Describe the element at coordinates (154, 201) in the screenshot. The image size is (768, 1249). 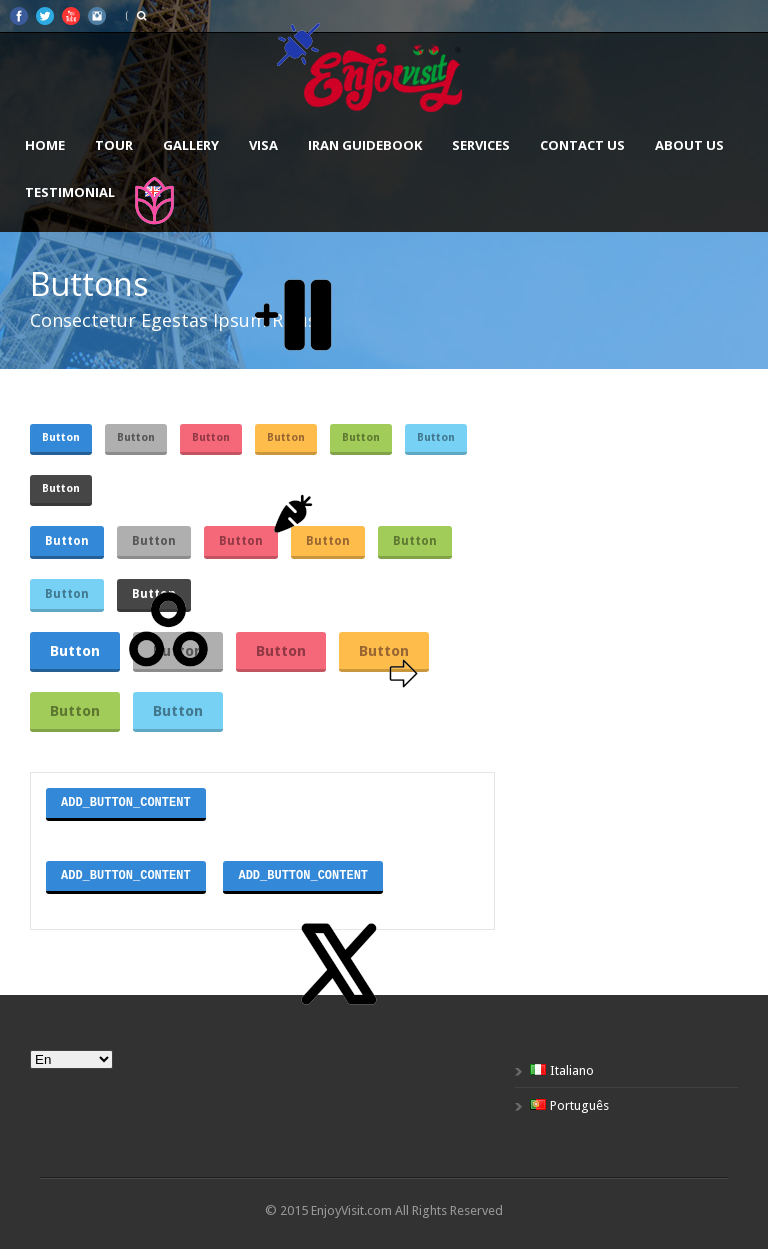
I see `filter by grain or wheat products` at that location.